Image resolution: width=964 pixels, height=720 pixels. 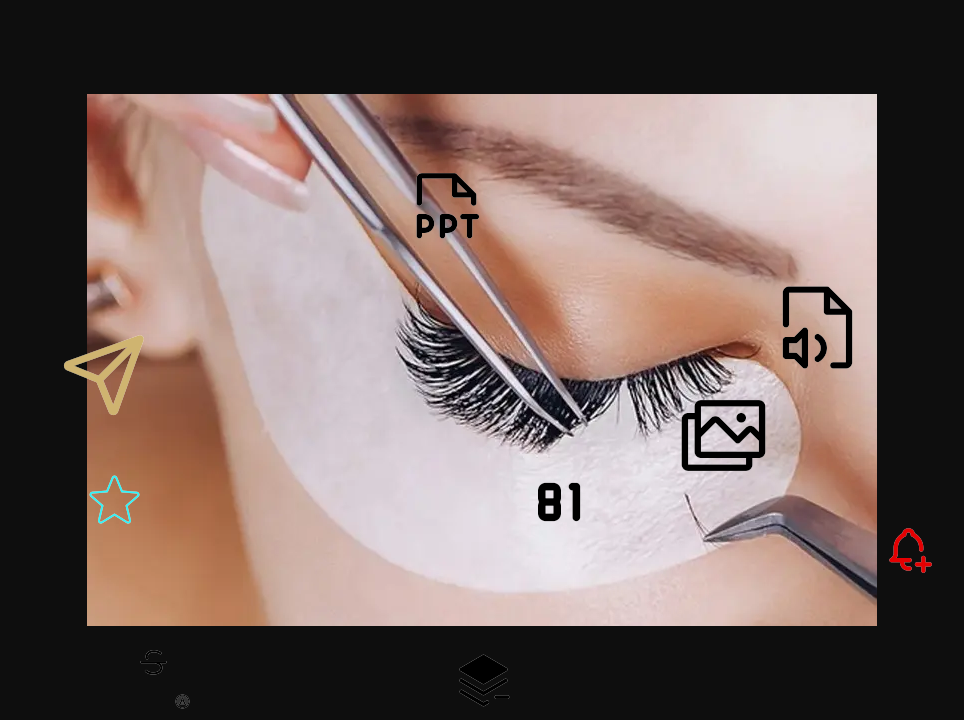 What do you see at coordinates (182, 701) in the screenshot?
I see `select marker or highlighter tool` at bounding box center [182, 701].